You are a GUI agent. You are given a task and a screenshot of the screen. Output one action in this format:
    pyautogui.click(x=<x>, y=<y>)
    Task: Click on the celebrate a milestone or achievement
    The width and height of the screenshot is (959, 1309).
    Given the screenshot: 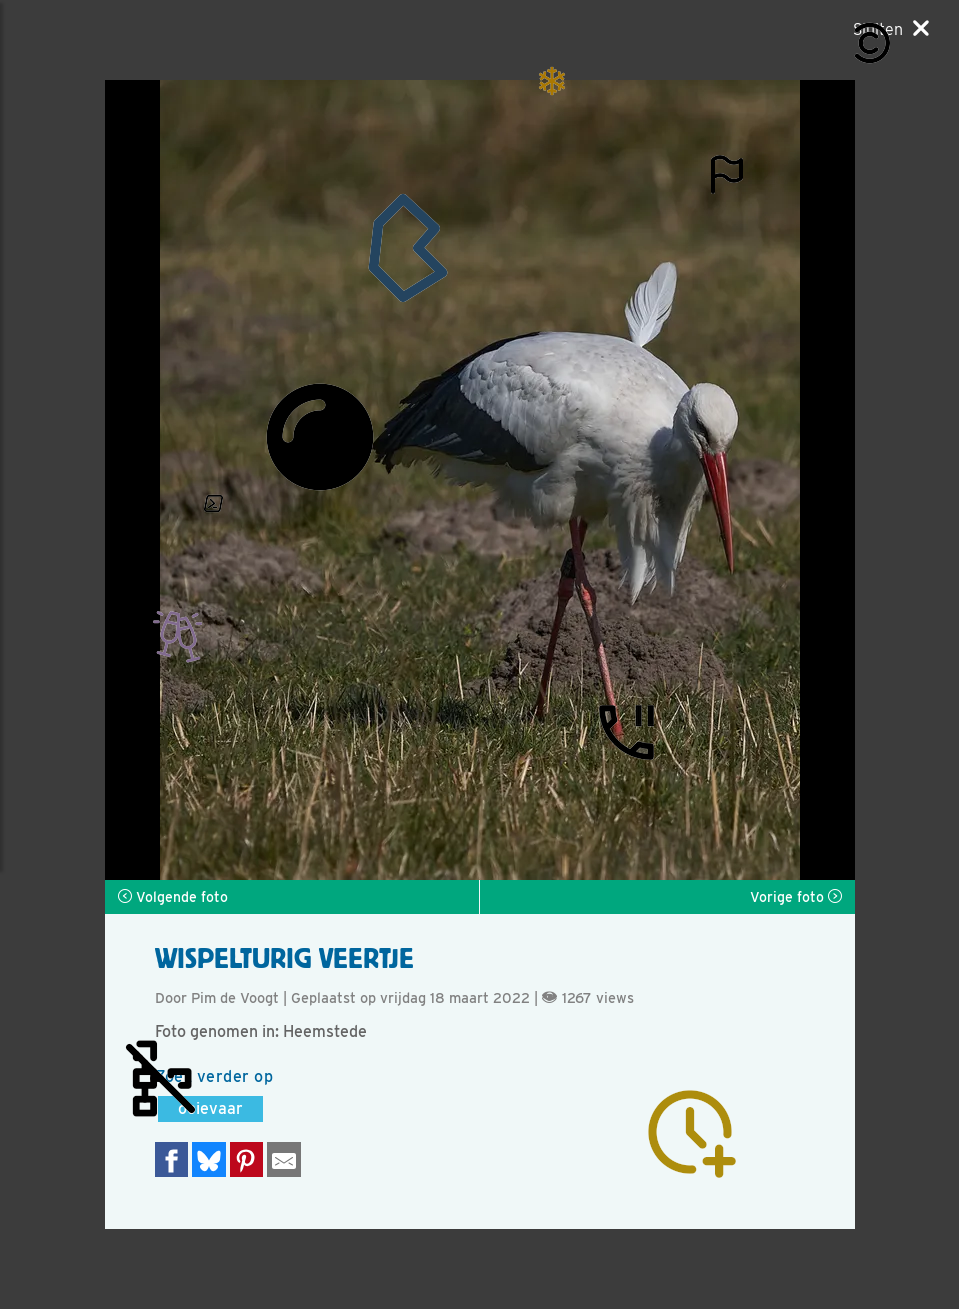 What is the action you would take?
    pyautogui.click(x=178, y=636)
    